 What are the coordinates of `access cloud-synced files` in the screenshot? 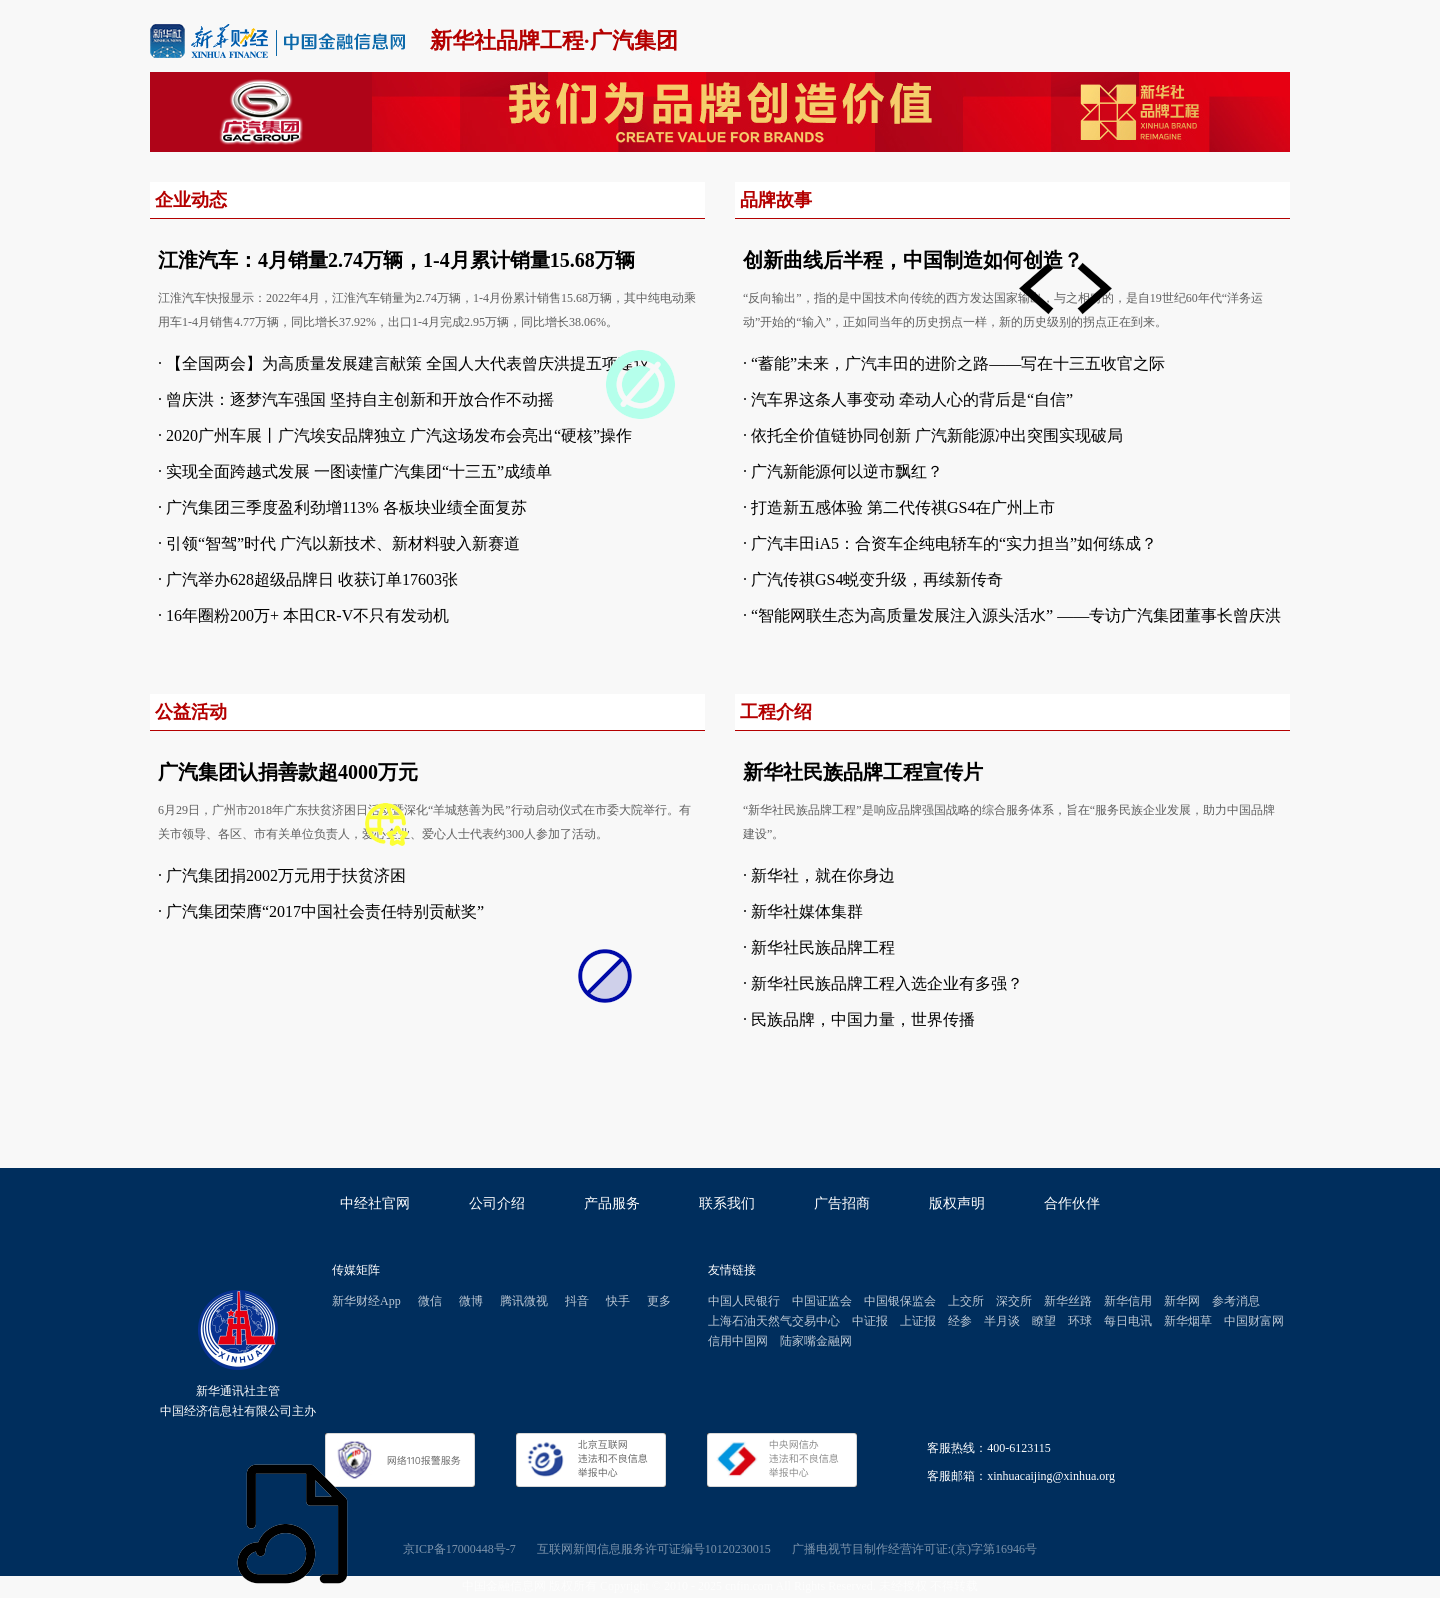 It's located at (297, 1524).